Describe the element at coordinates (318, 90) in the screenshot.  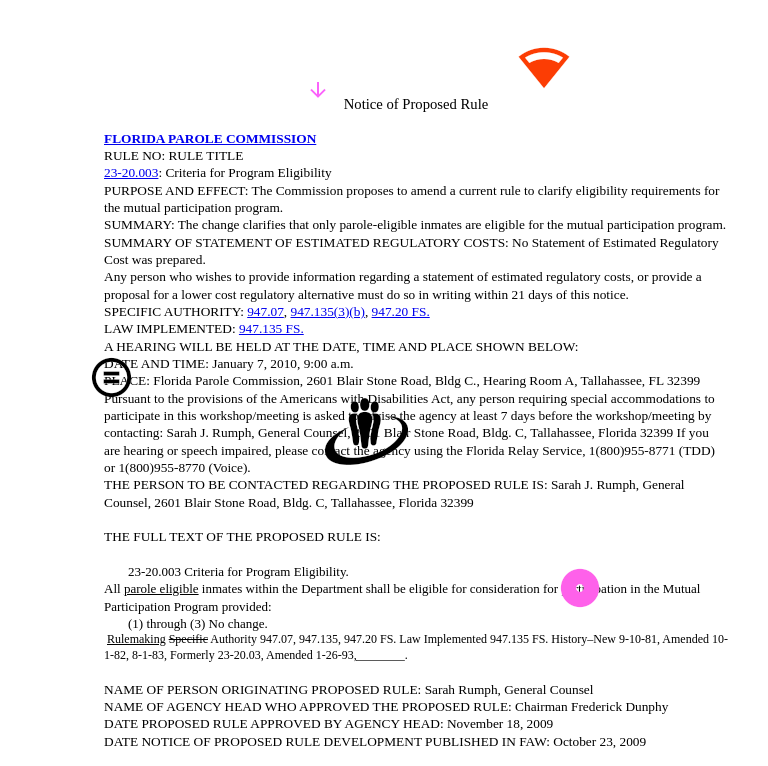
I see `scroll down or view more content` at that location.